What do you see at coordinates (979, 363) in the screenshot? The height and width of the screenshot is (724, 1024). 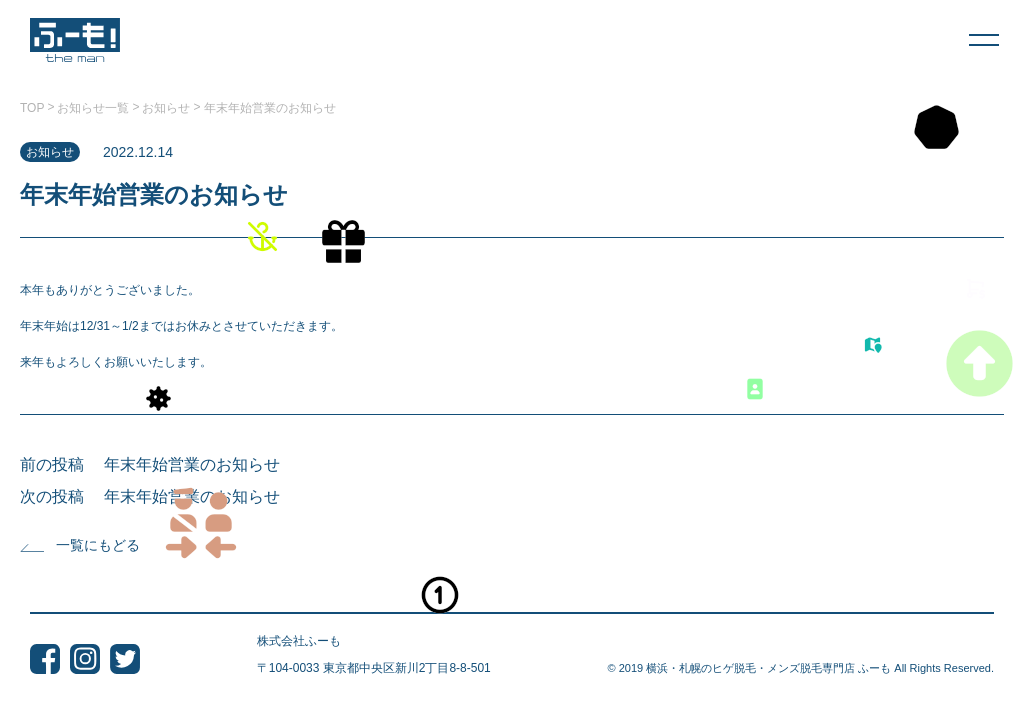 I see `scroll to top of page` at bounding box center [979, 363].